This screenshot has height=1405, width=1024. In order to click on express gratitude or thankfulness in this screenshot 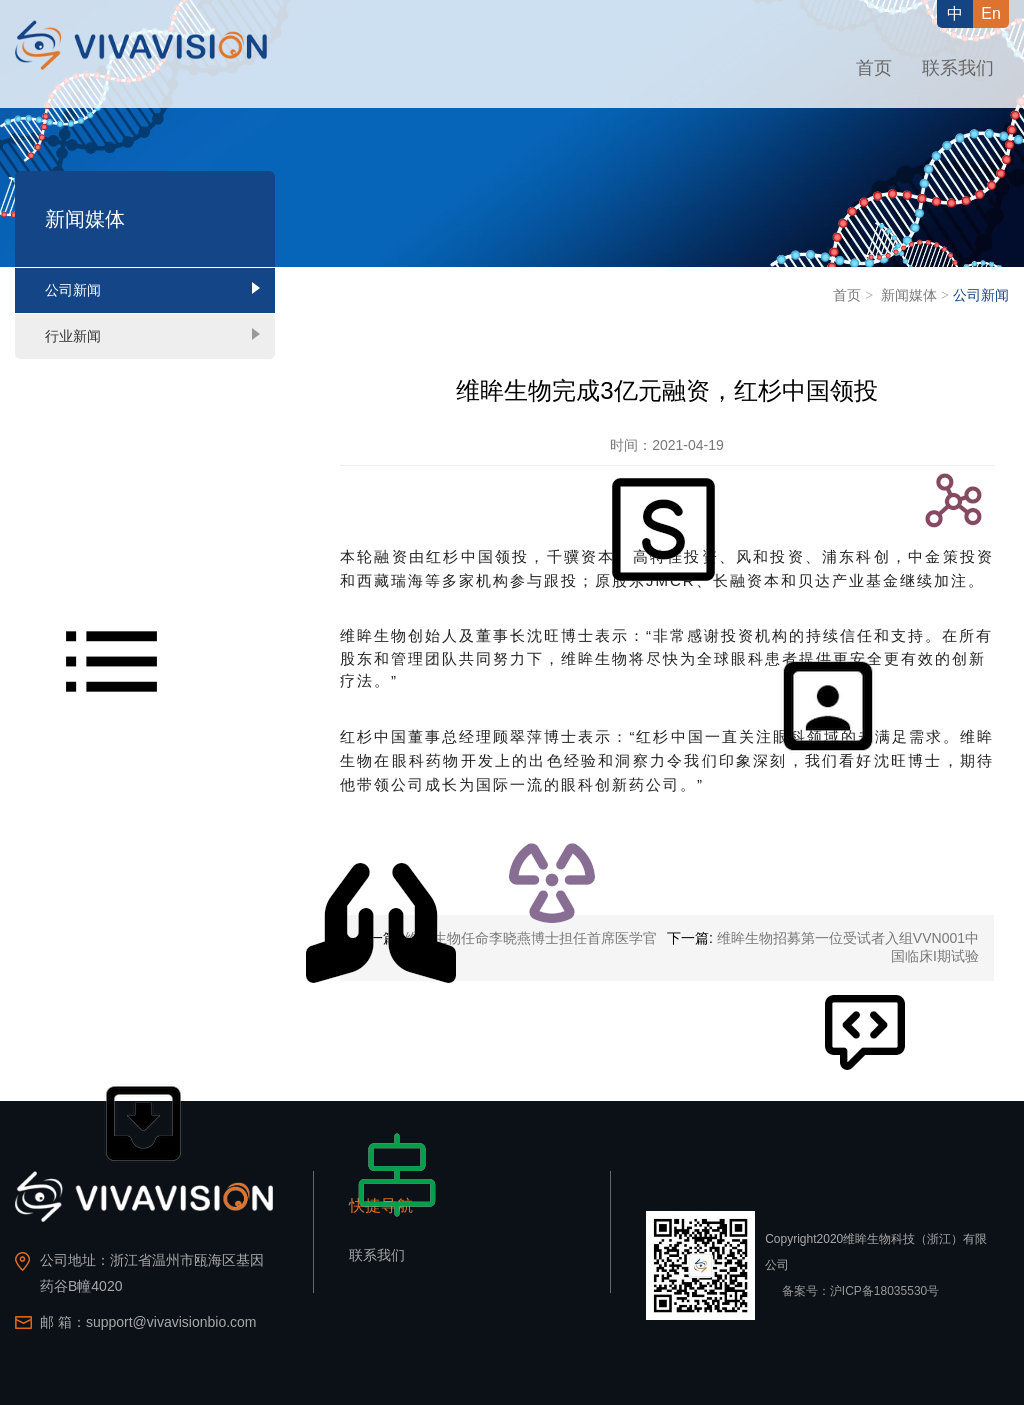, I will do `click(381, 923)`.